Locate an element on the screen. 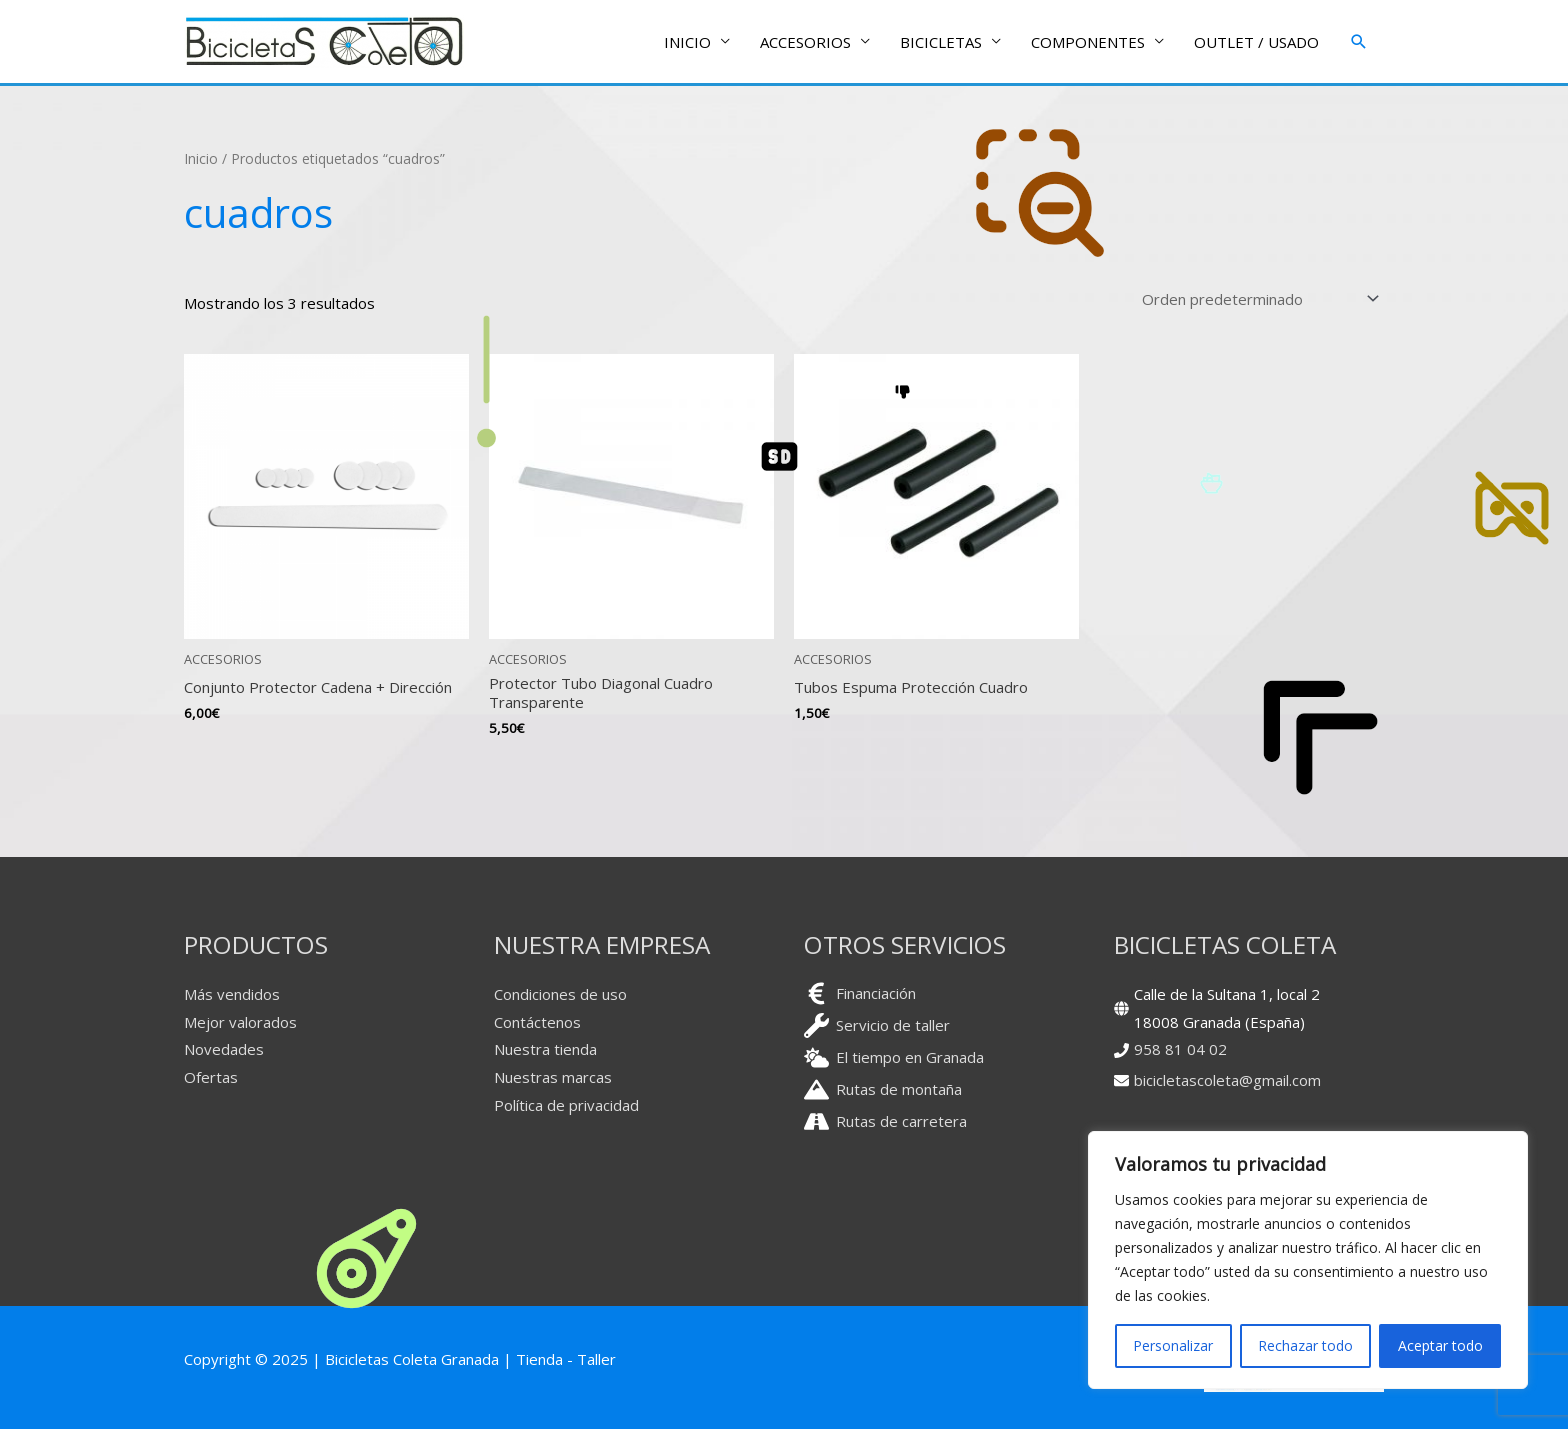 This screenshot has width=1568, height=1429. view digital assets or resources is located at coordinates (366, 1258).